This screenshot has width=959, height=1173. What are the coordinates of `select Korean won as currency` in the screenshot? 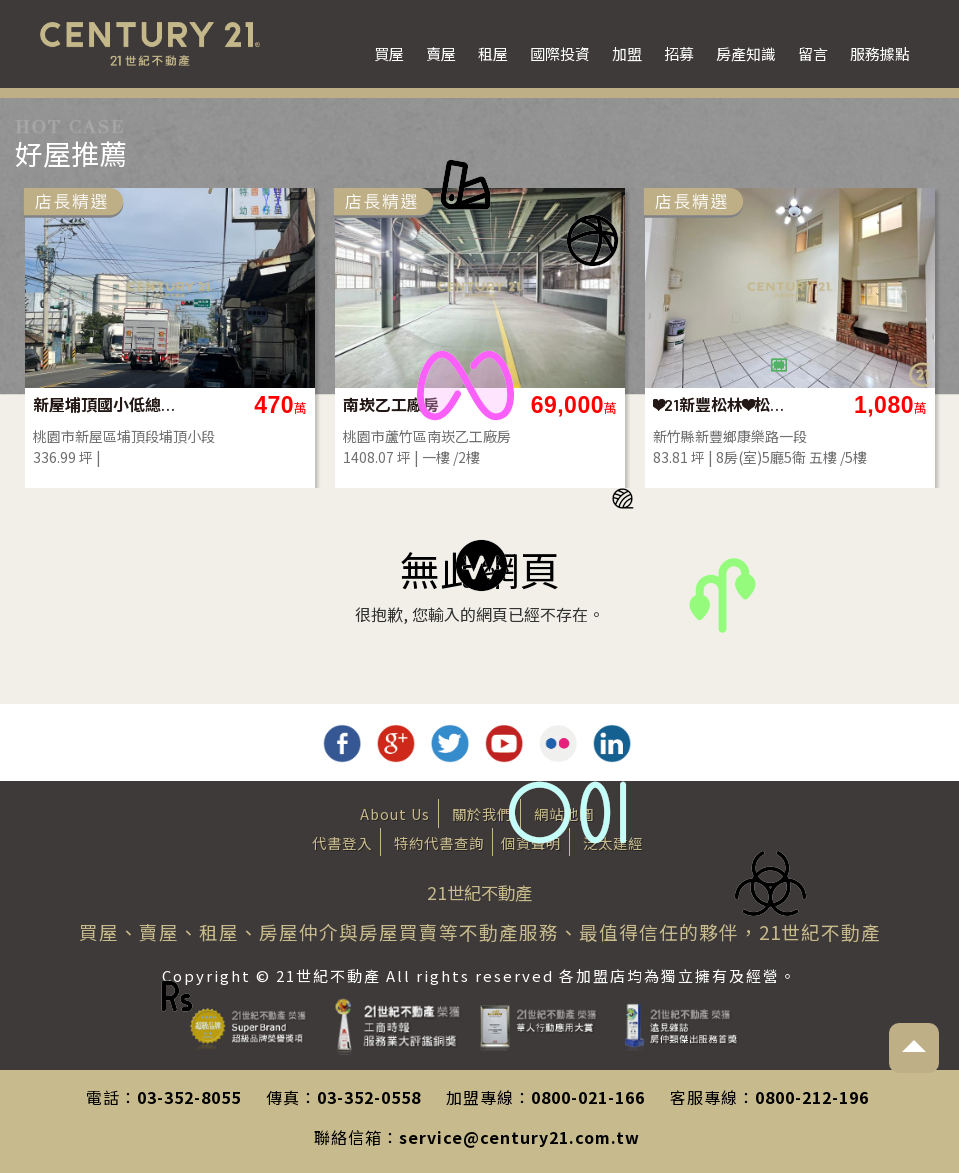 It's located at (481, 565).